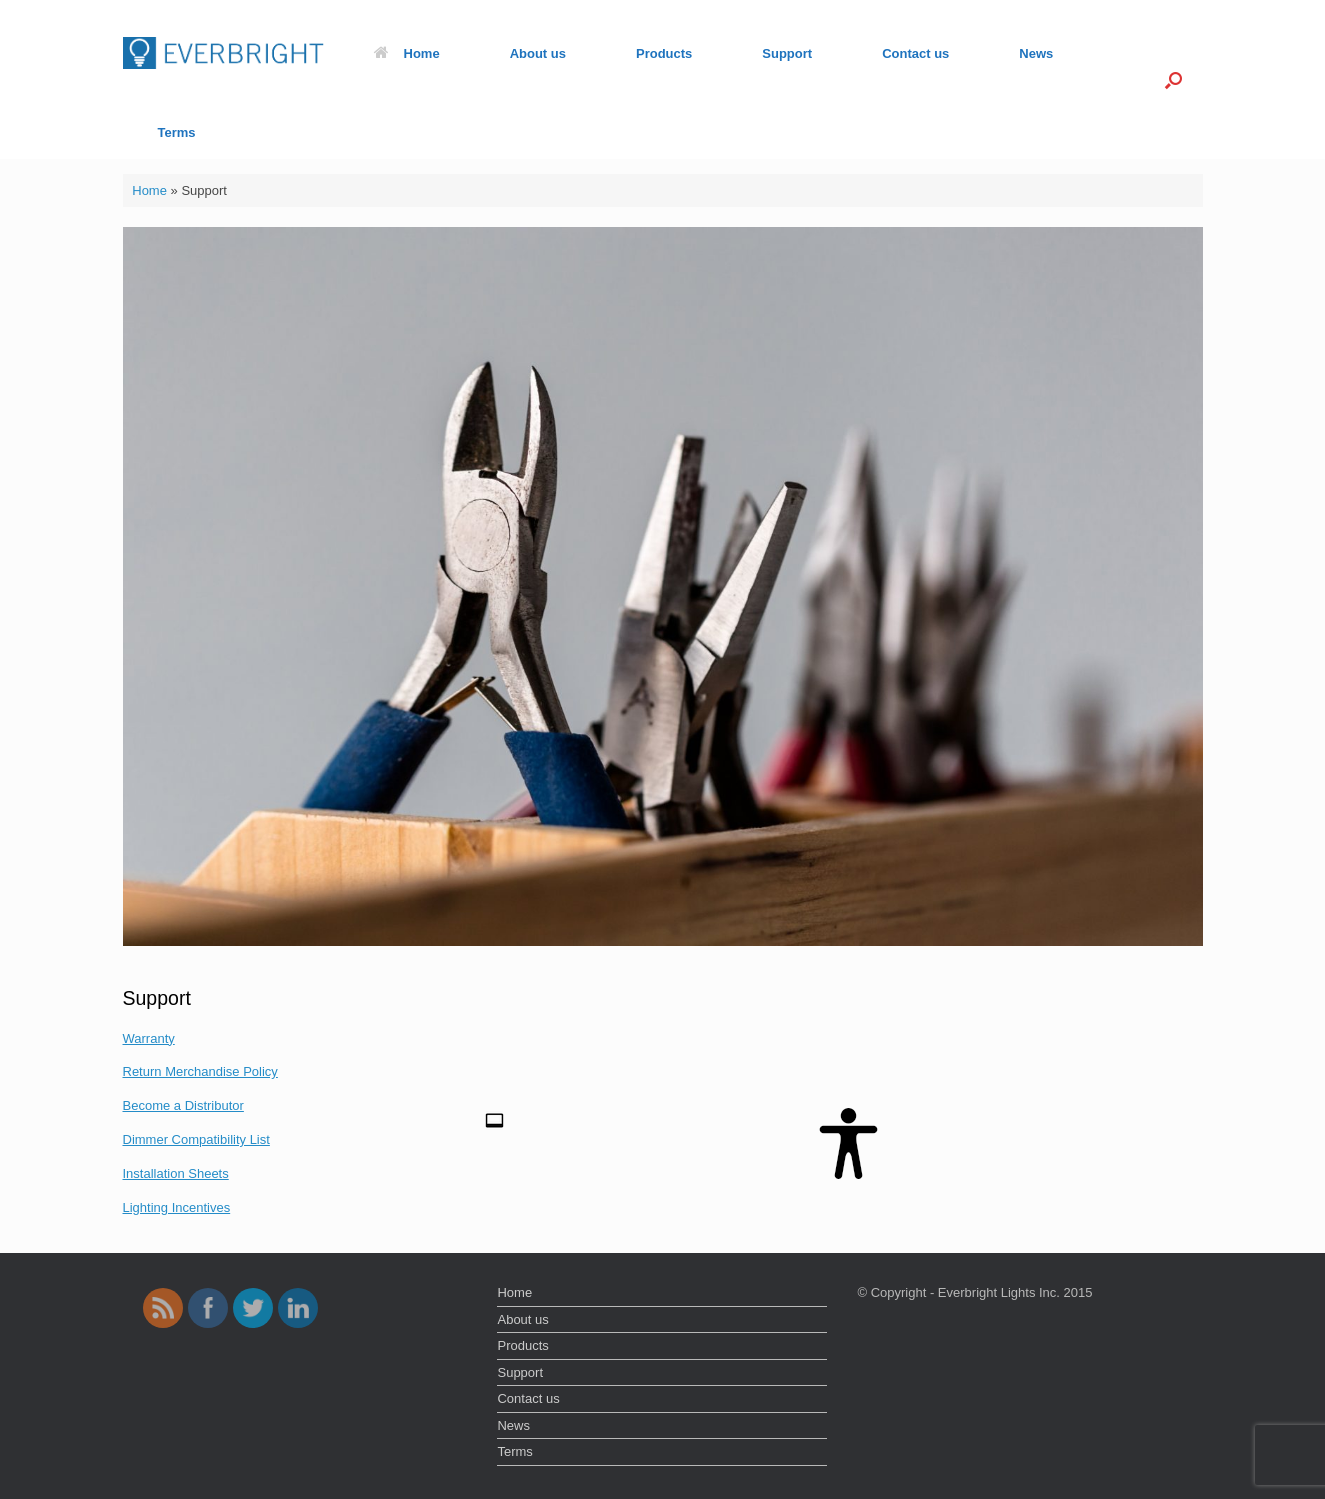  I want to click on video player with subtitle or caption bar, so click(494, 1120).